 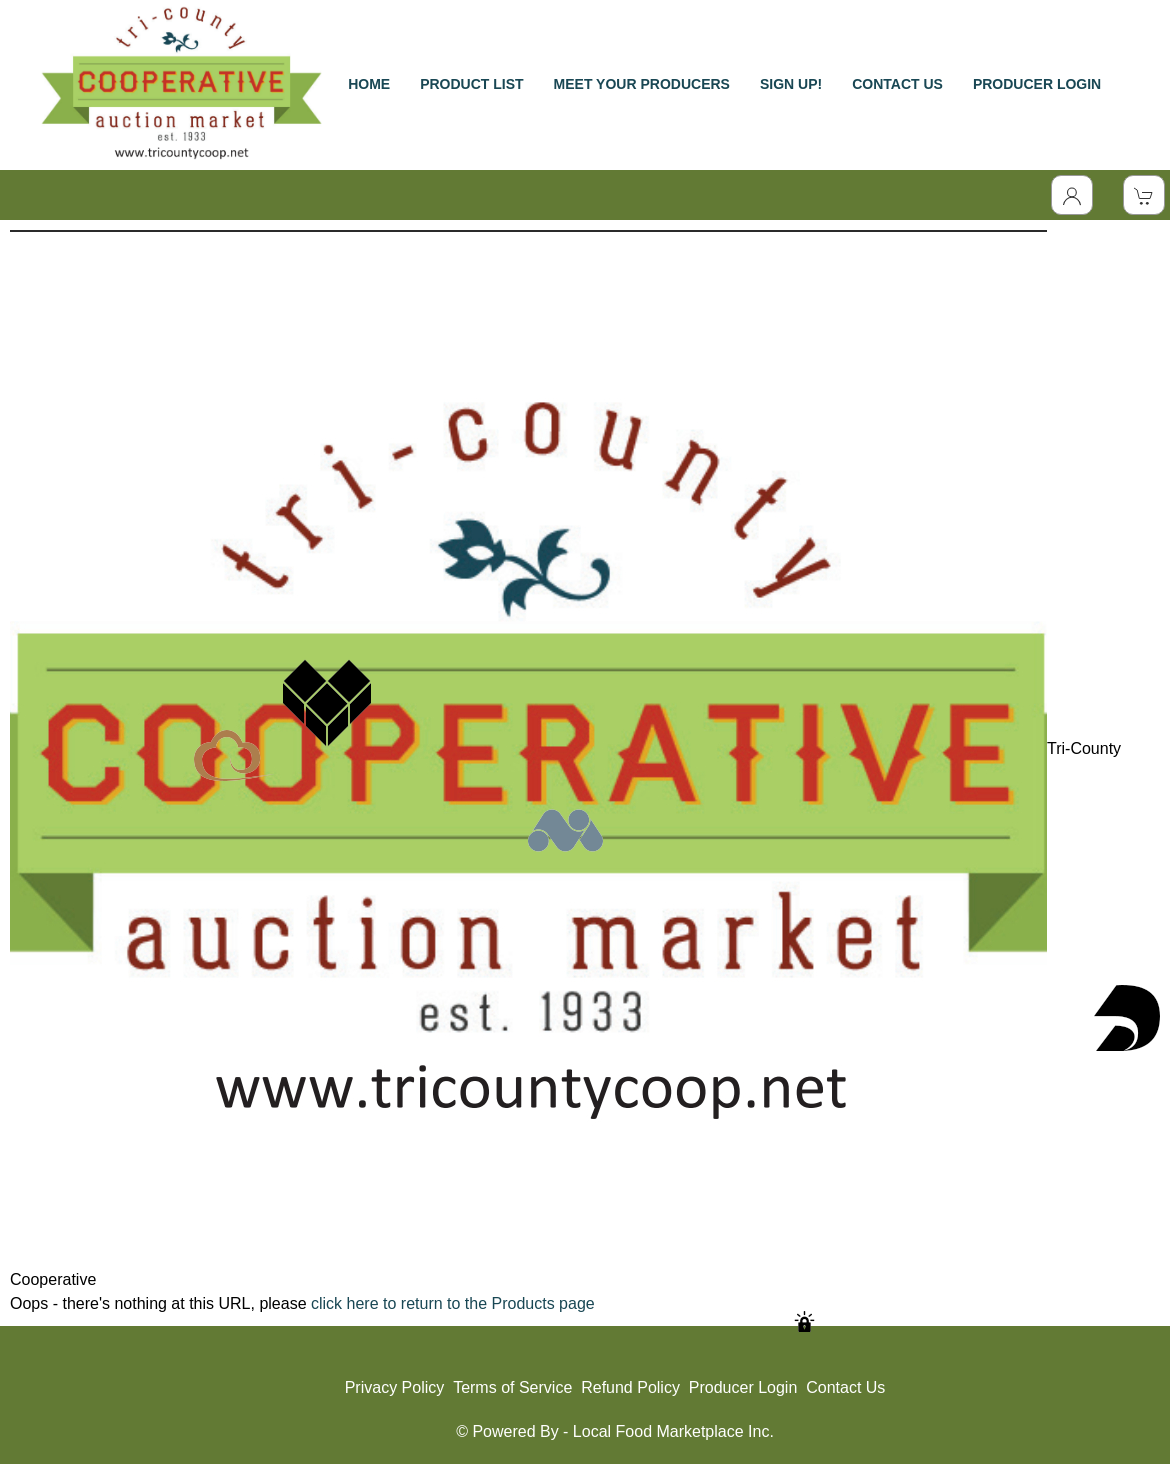 I want to click on bazel build system logo, so click(x=327, y=703).